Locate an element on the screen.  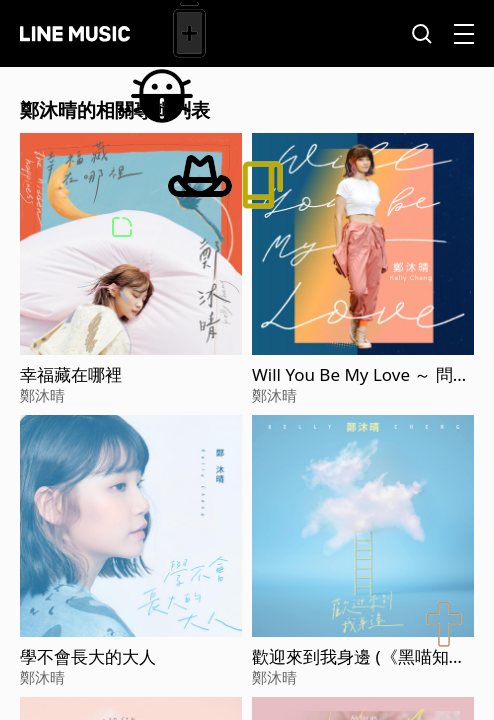
add or enable battery saver mode is located at coordinates (189, 30).